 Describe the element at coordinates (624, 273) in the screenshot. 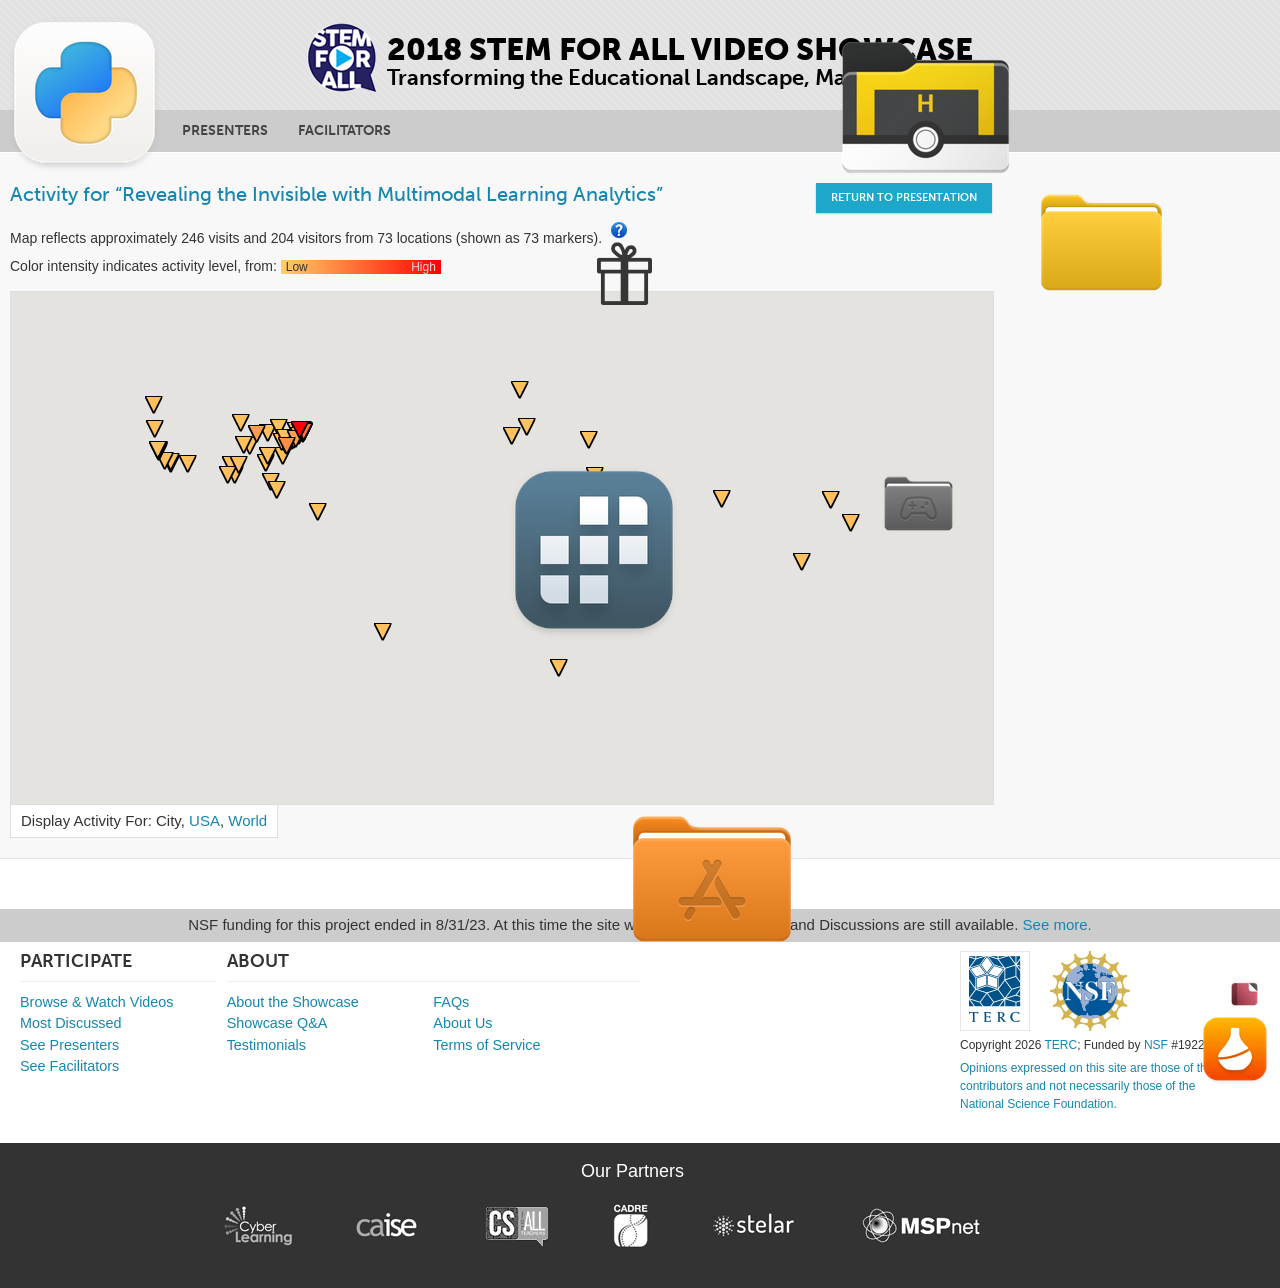

I see `view birthday events in calendar` at that location.